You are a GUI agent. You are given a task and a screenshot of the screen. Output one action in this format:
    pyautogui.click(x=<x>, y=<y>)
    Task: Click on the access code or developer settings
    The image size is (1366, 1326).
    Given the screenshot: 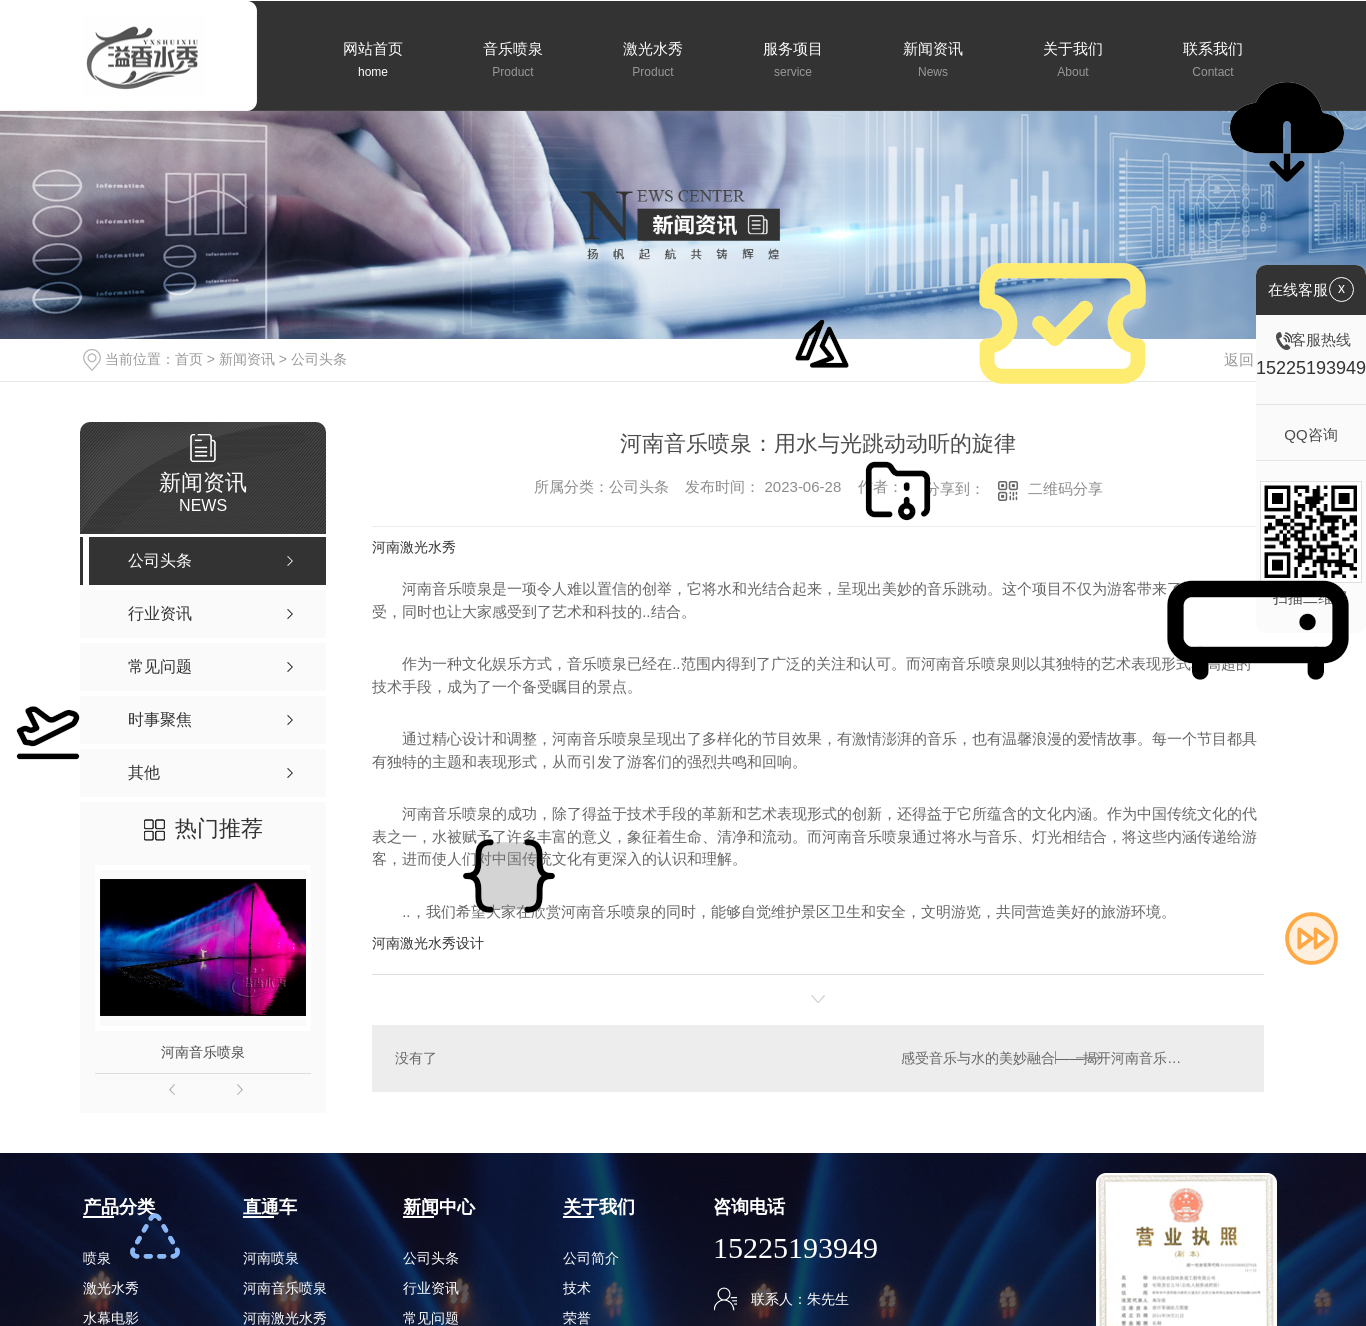 What is the action you would take?
    pyautogui.click(x=509, y=876)
    